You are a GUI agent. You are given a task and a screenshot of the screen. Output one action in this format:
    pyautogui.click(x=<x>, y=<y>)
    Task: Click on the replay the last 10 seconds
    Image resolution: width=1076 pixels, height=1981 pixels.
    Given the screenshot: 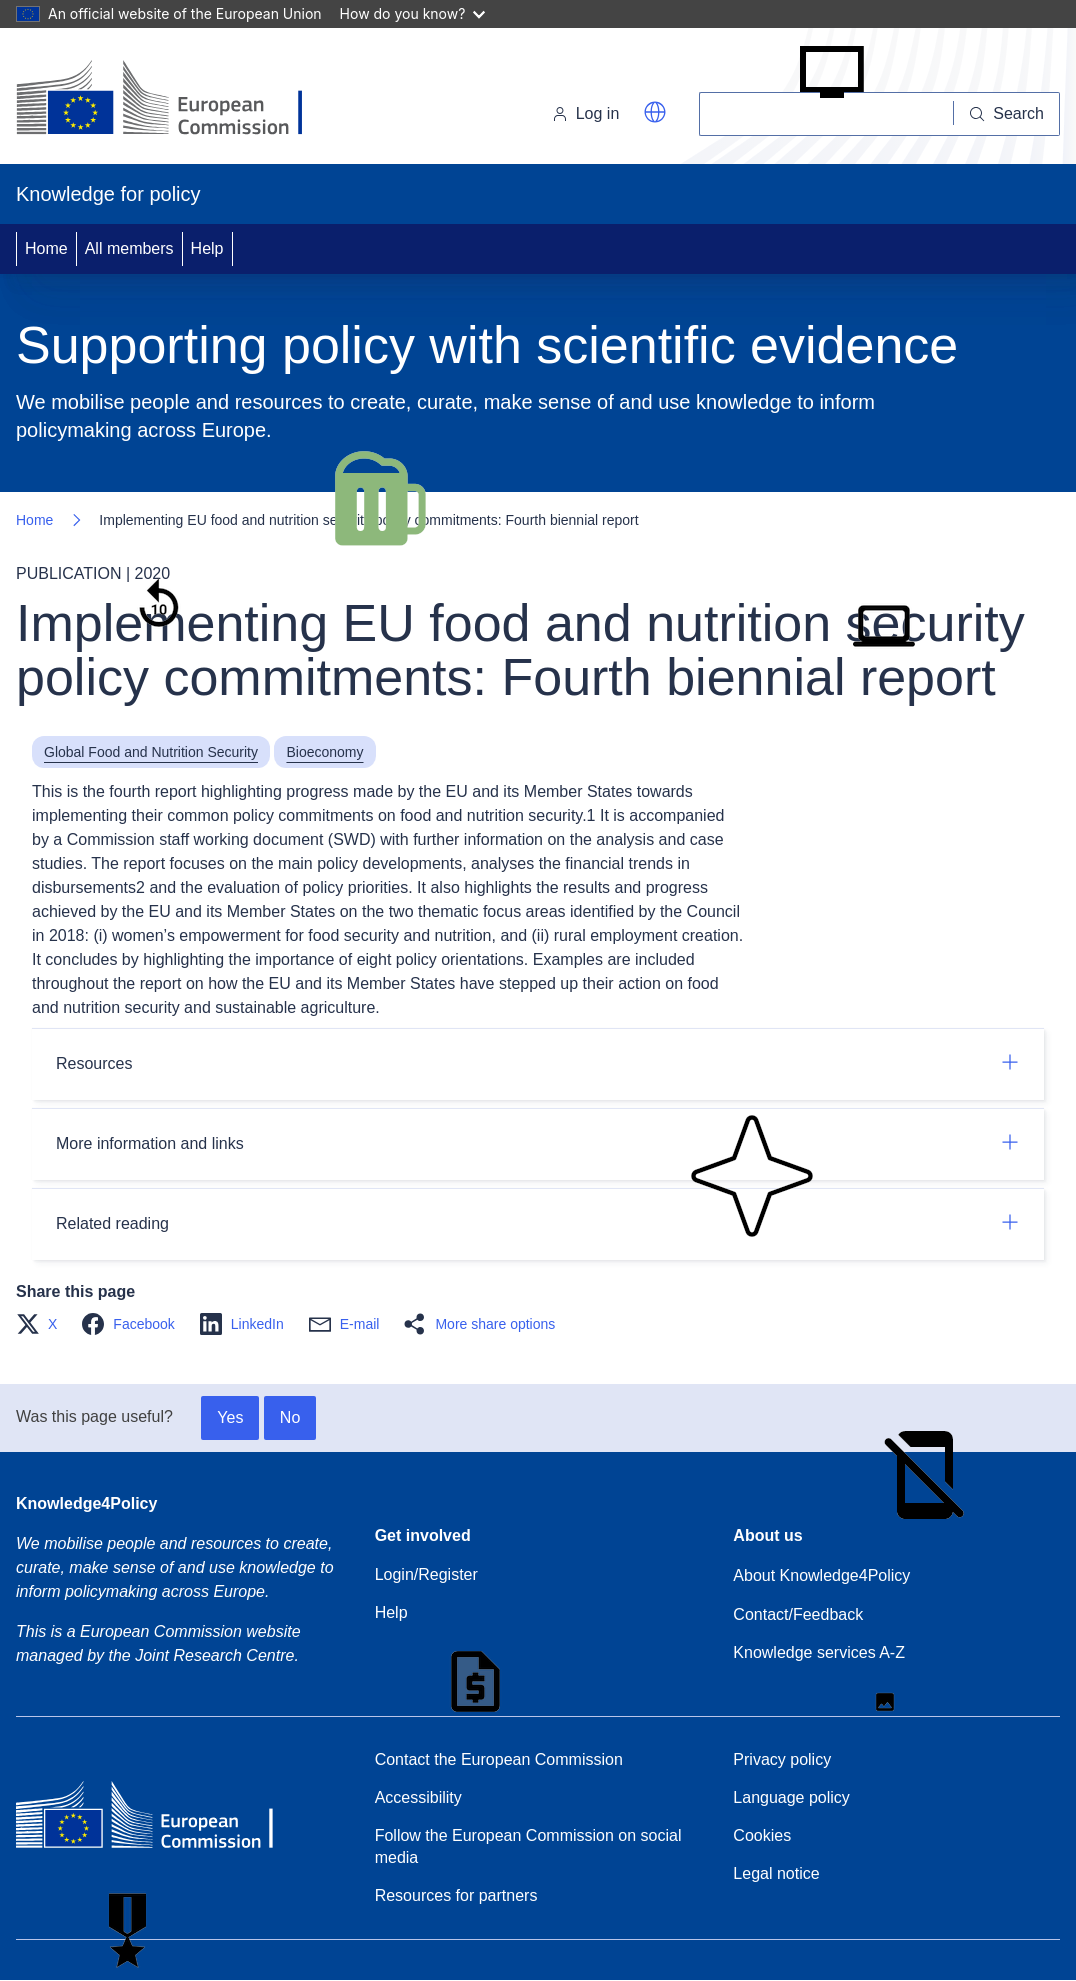 What is the action you would take?
    pyautogui.click(x=159, y=605)
    